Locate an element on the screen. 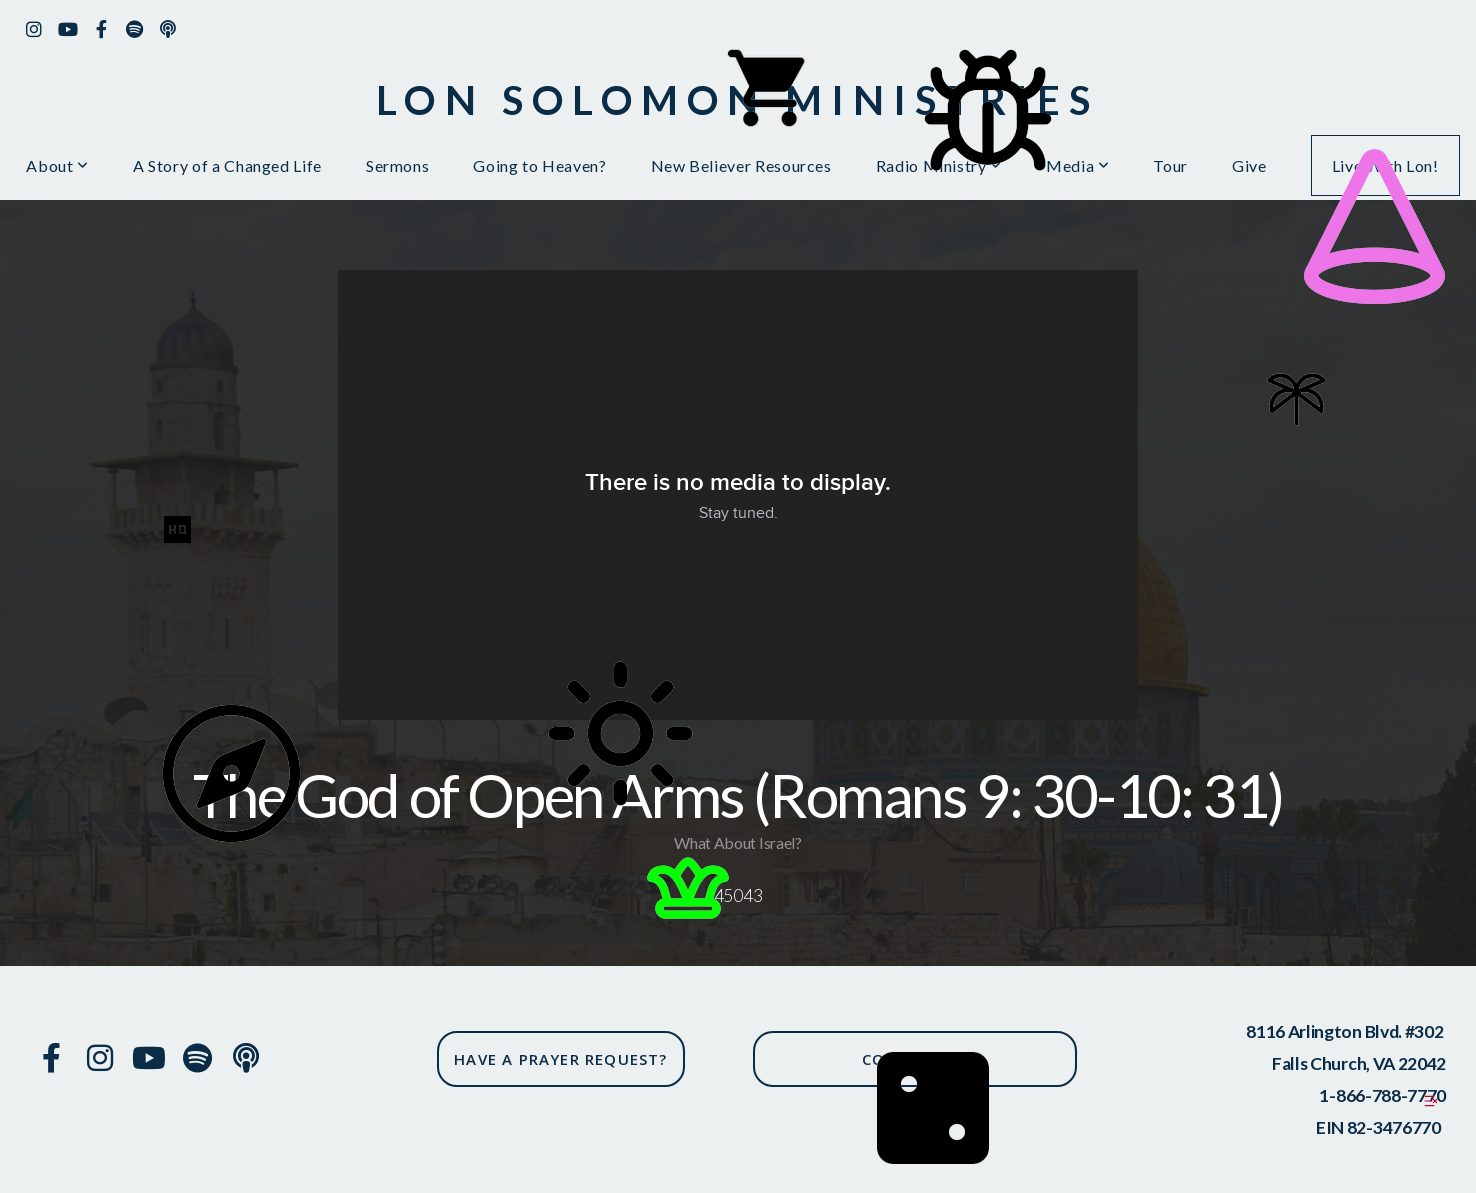  indicates a random or chance-based action is located at coordinates (933, 1108).